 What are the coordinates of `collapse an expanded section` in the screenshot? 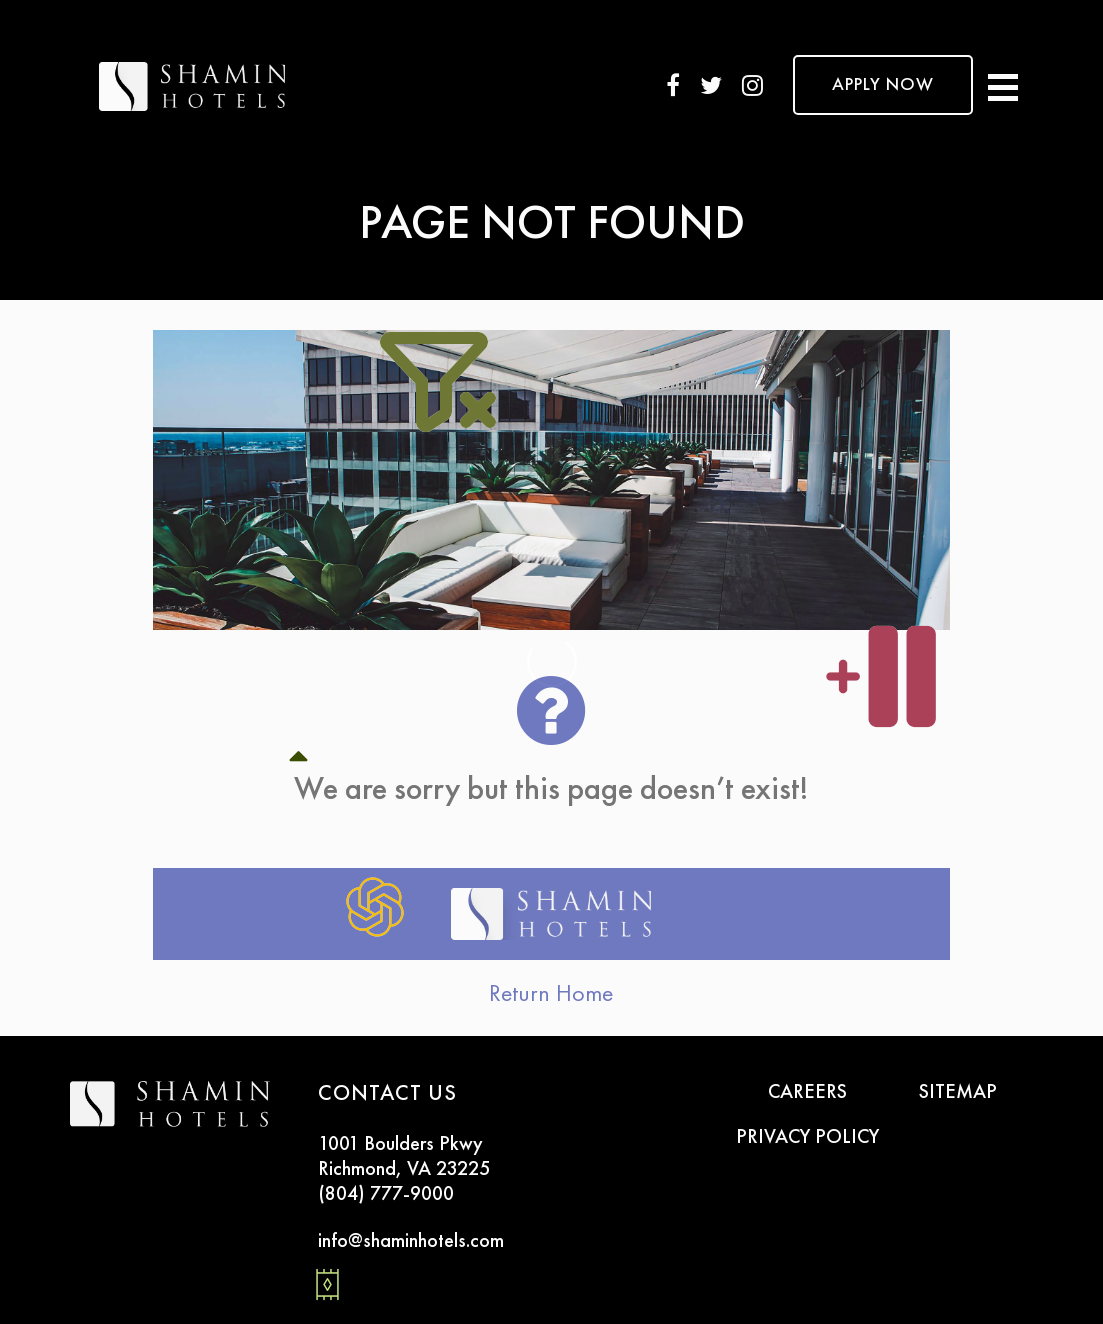 It's located at (298, 757).